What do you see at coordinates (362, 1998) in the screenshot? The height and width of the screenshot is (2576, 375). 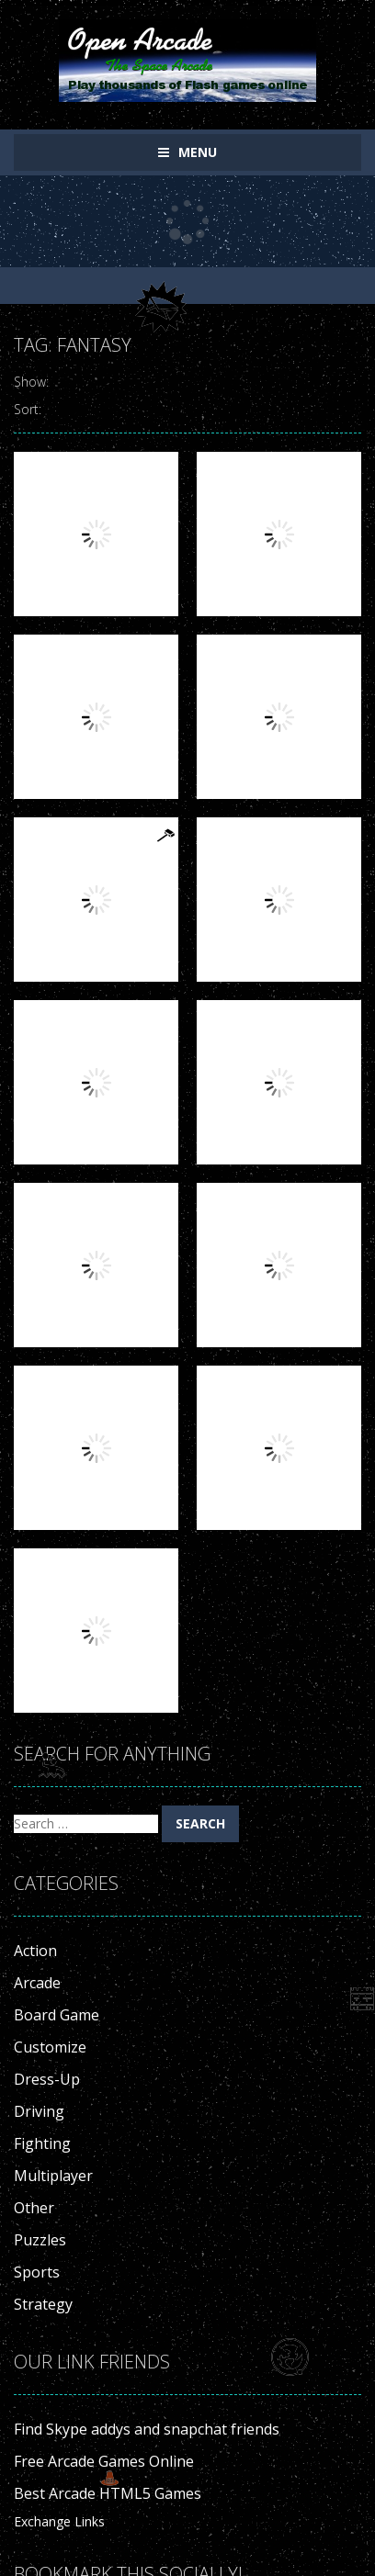 I see `build or upgrade defensive fortifications` at bounding box center [362, 1998].